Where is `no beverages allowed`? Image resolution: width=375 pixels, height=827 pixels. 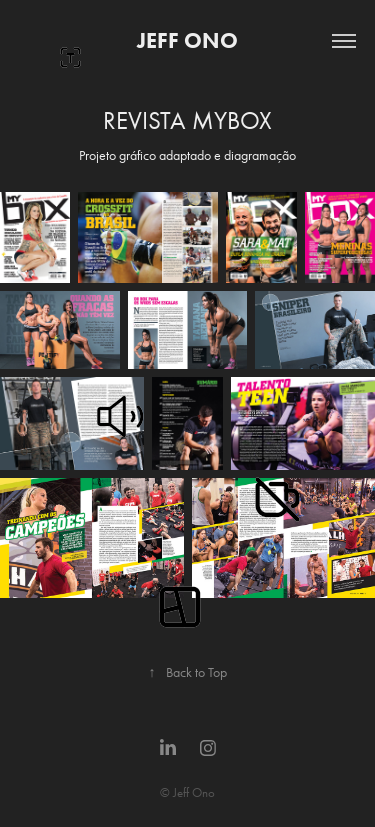
no beverages allowed is located at coordinates (277, 499).